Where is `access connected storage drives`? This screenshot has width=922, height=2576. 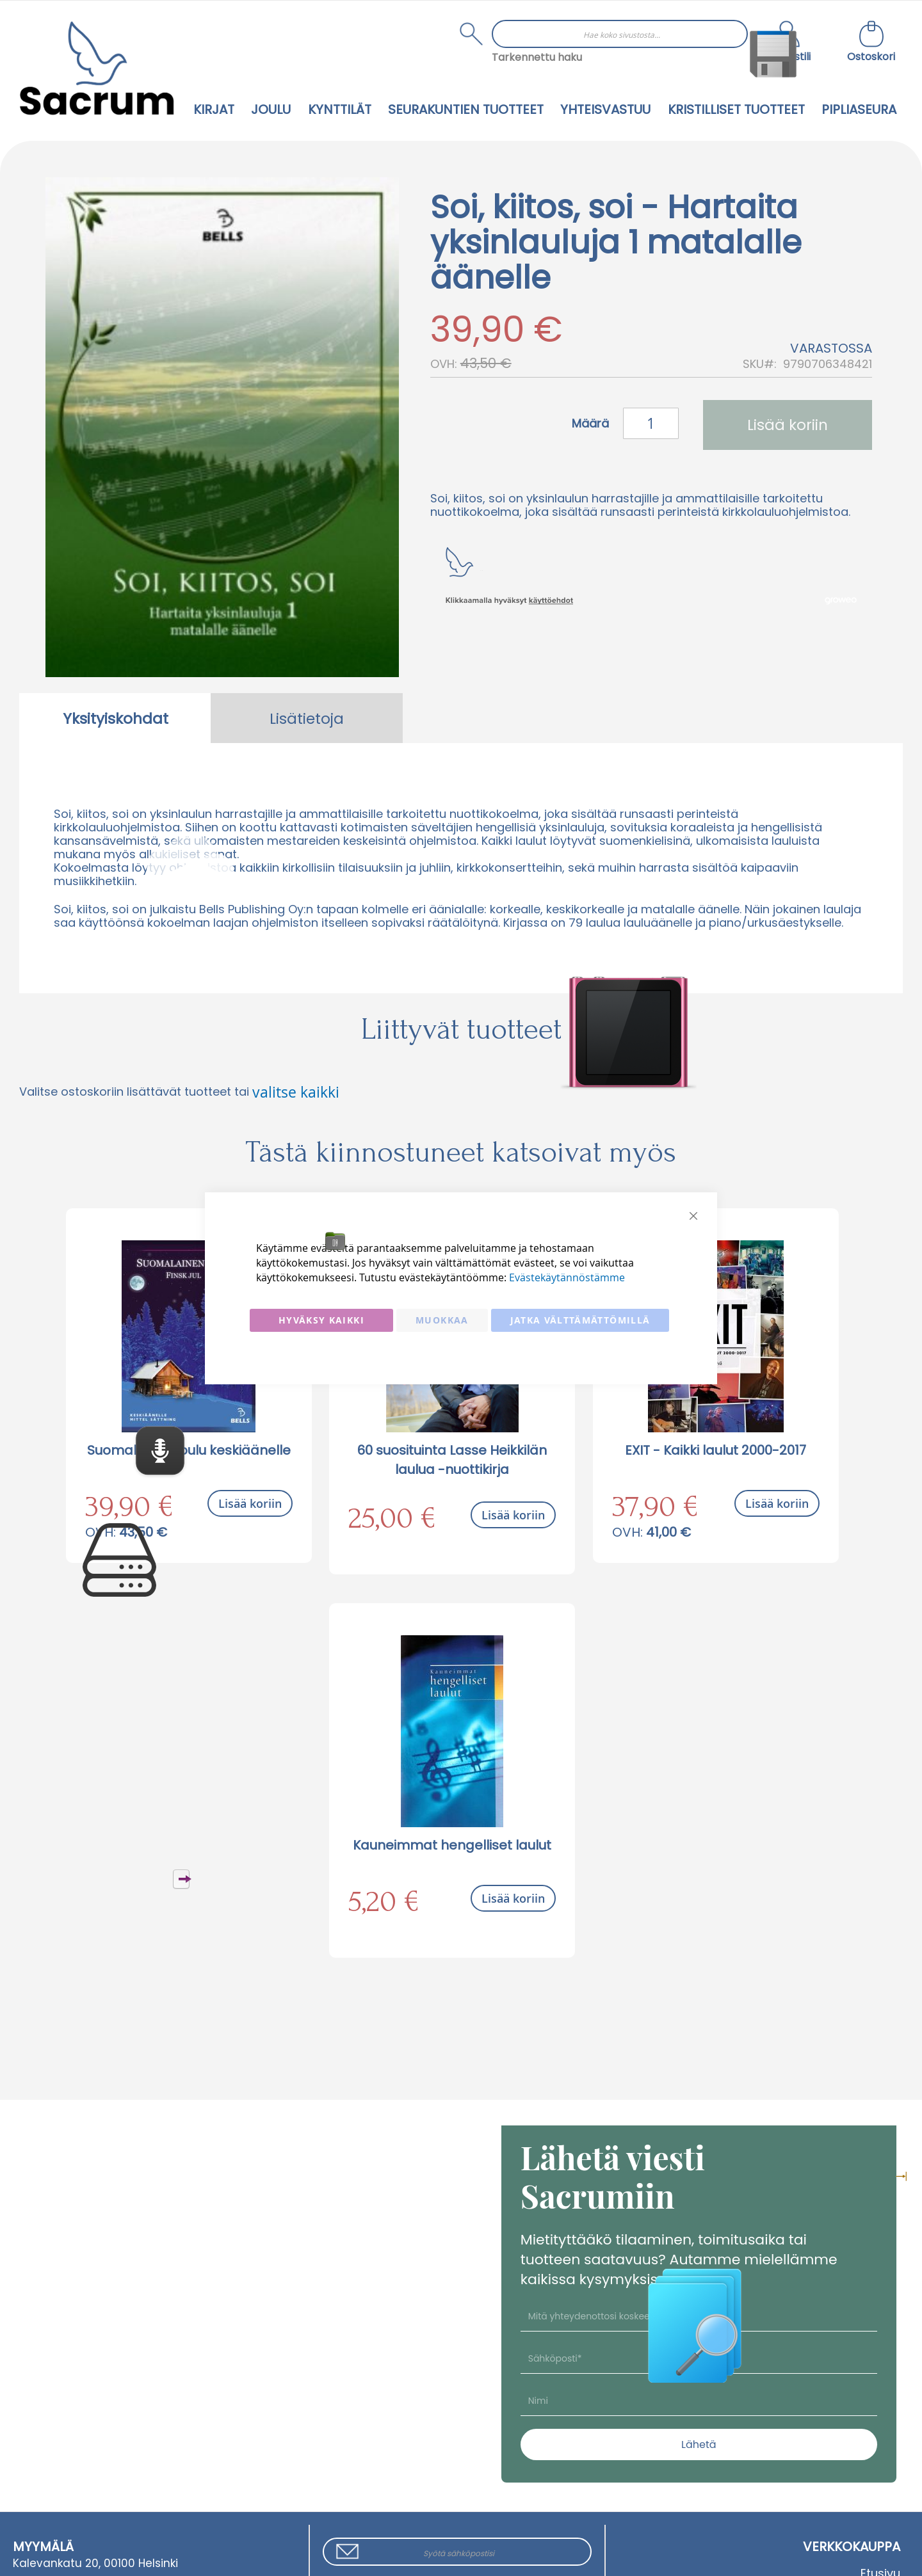
access connected storage drives is located at coordinates (119, 1560).